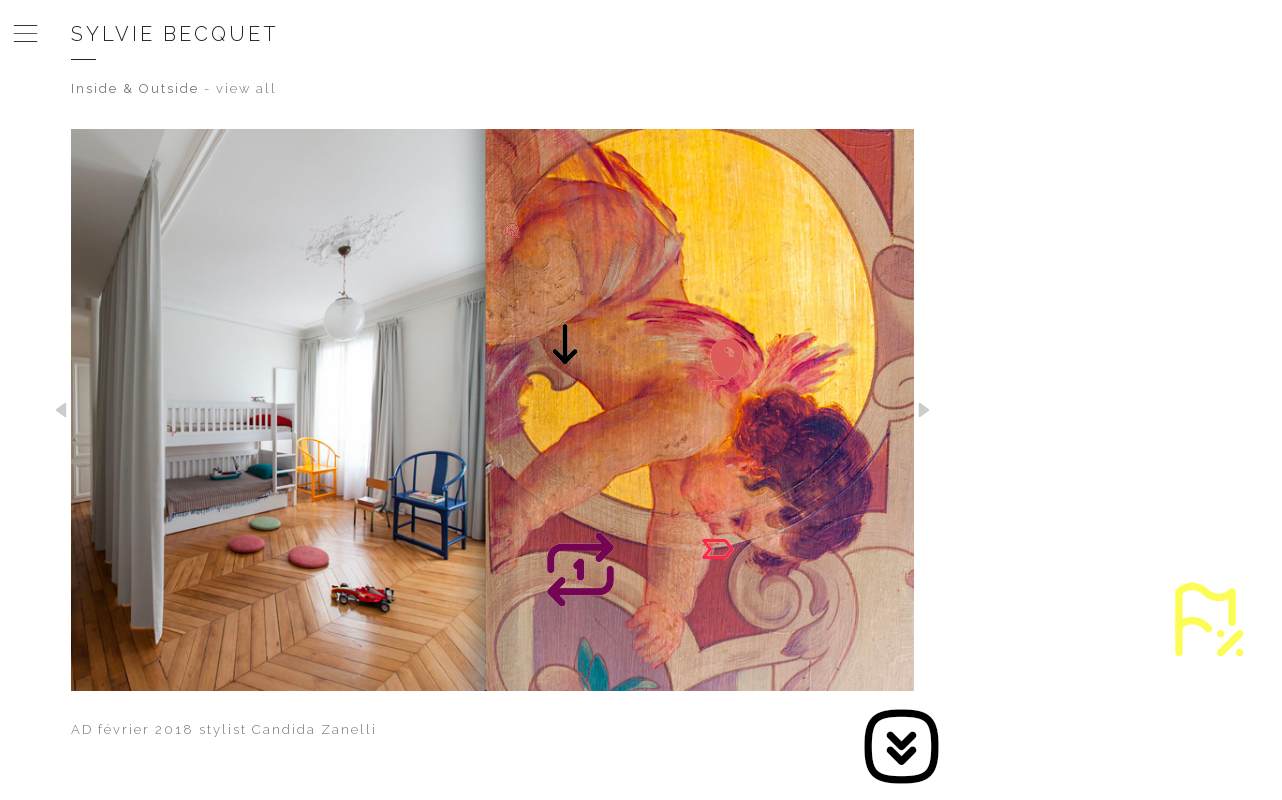  What do you see at coordinates (580, 569) in the screenshot?
I see `repeat current track once` at bounding box center [580, 569].